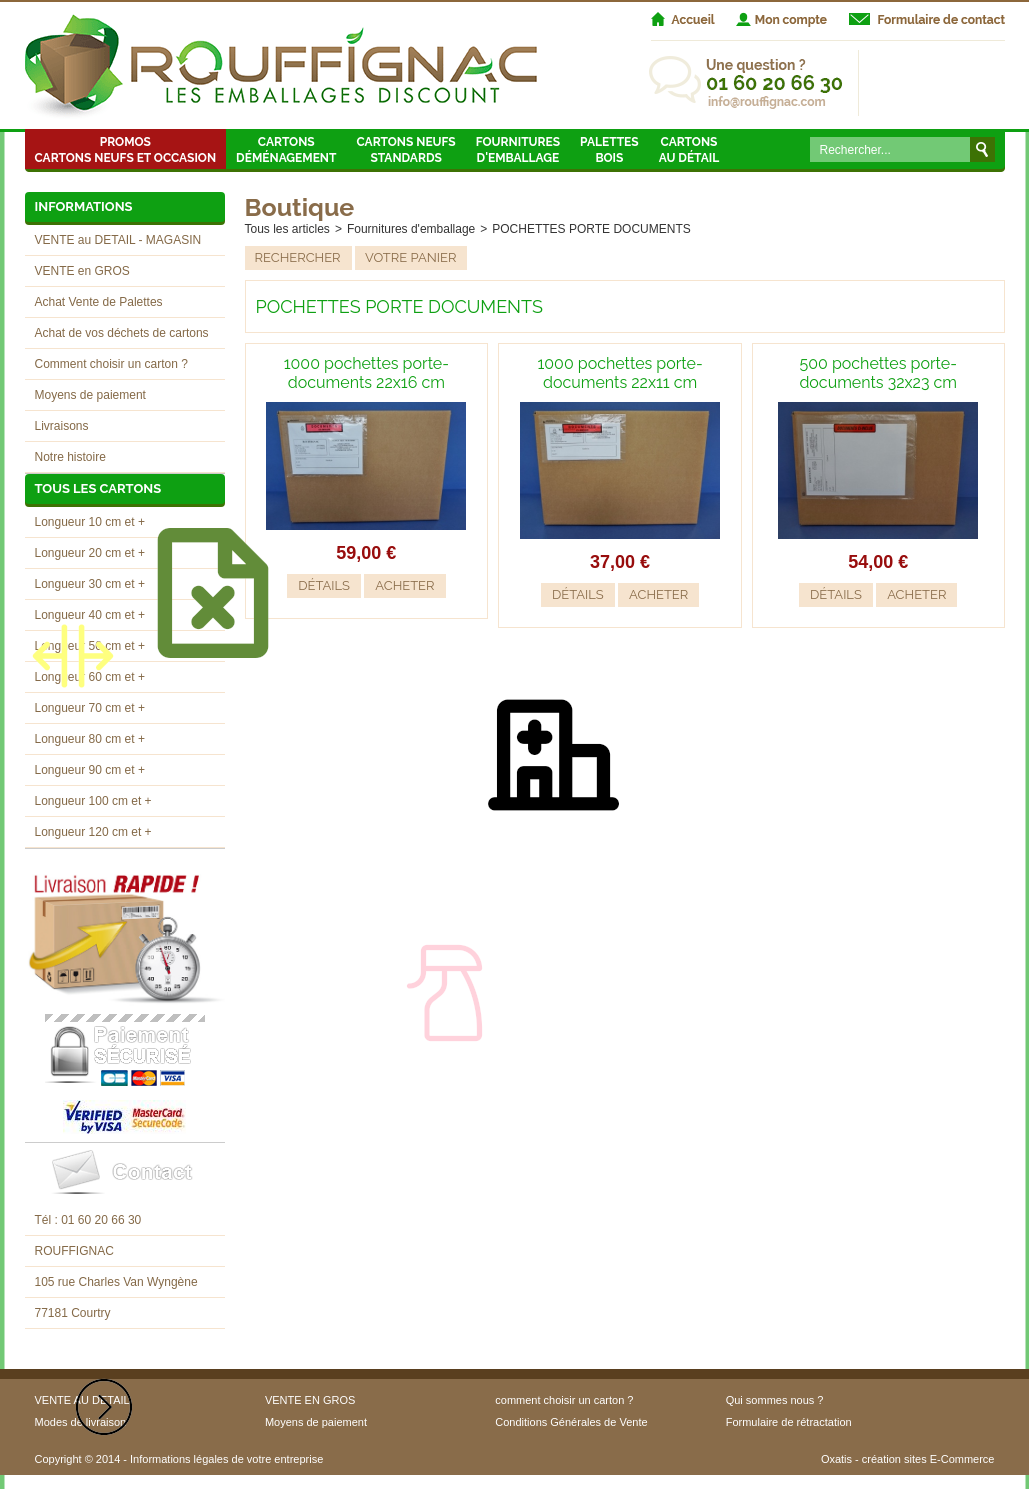 The width and height of the screenshot is (1029, 1489). Describe the element at coordinates (448, 993) in the screenshot. I see `access cleaning or maintenance tools` at that location.